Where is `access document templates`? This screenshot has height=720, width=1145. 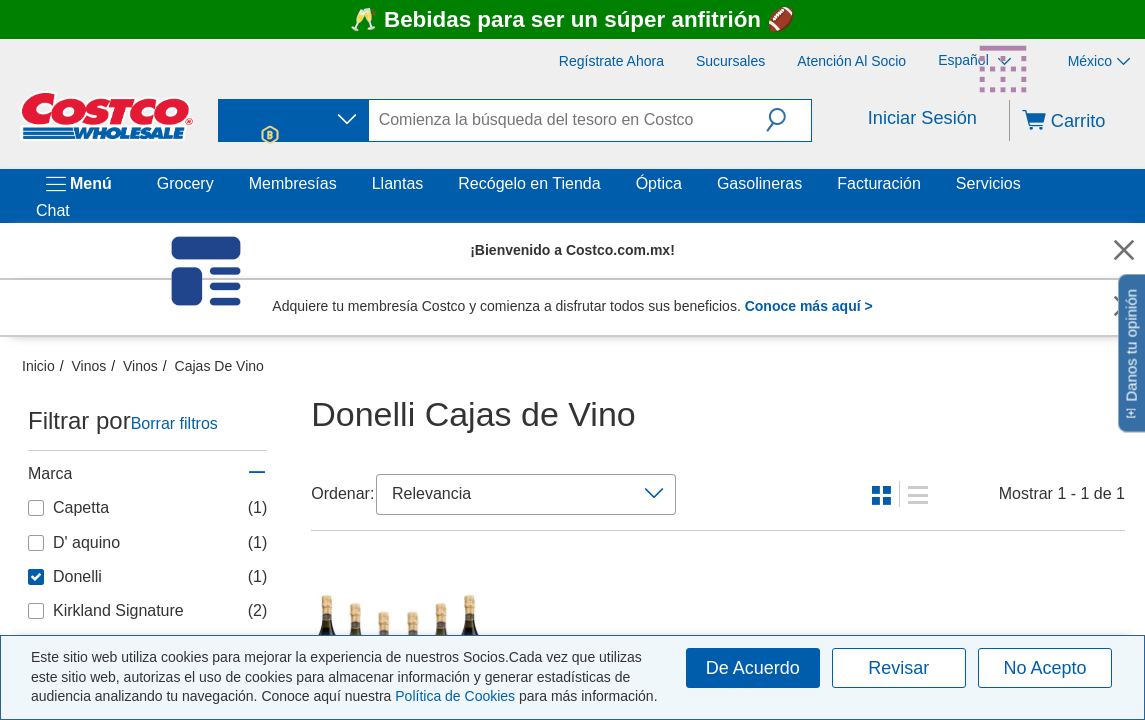
access document templates is located at coordinates (206, 271).